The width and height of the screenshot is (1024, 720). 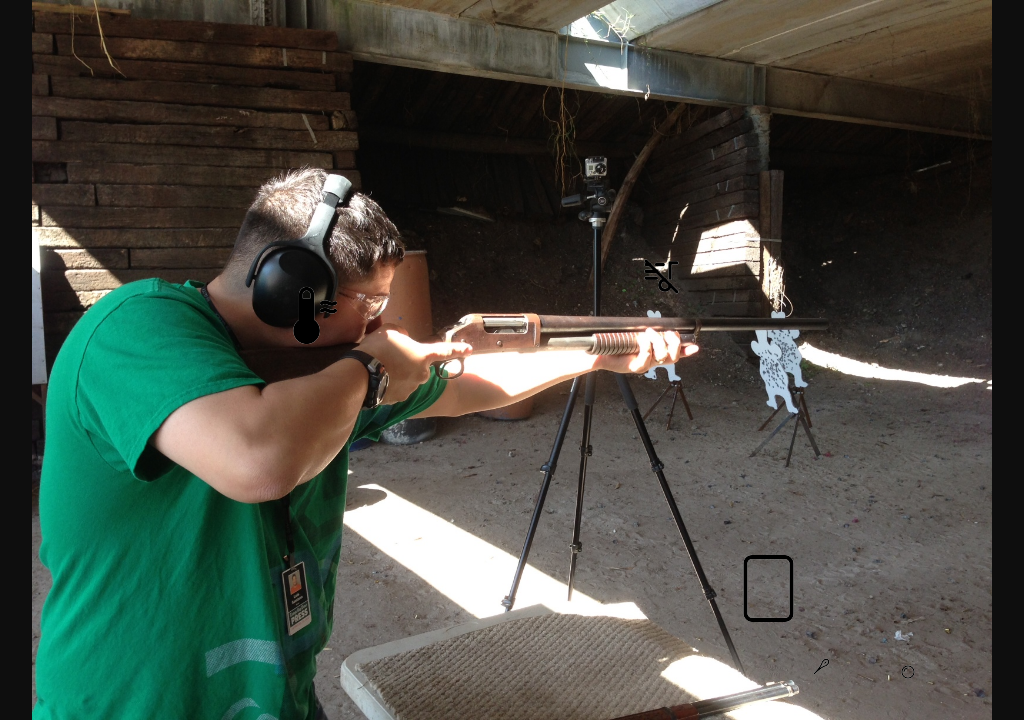 What do you see at coordinates (661, 276) in the screenshot?
I see `playlist unavailable or disabled` at bounding box center [661, 276].